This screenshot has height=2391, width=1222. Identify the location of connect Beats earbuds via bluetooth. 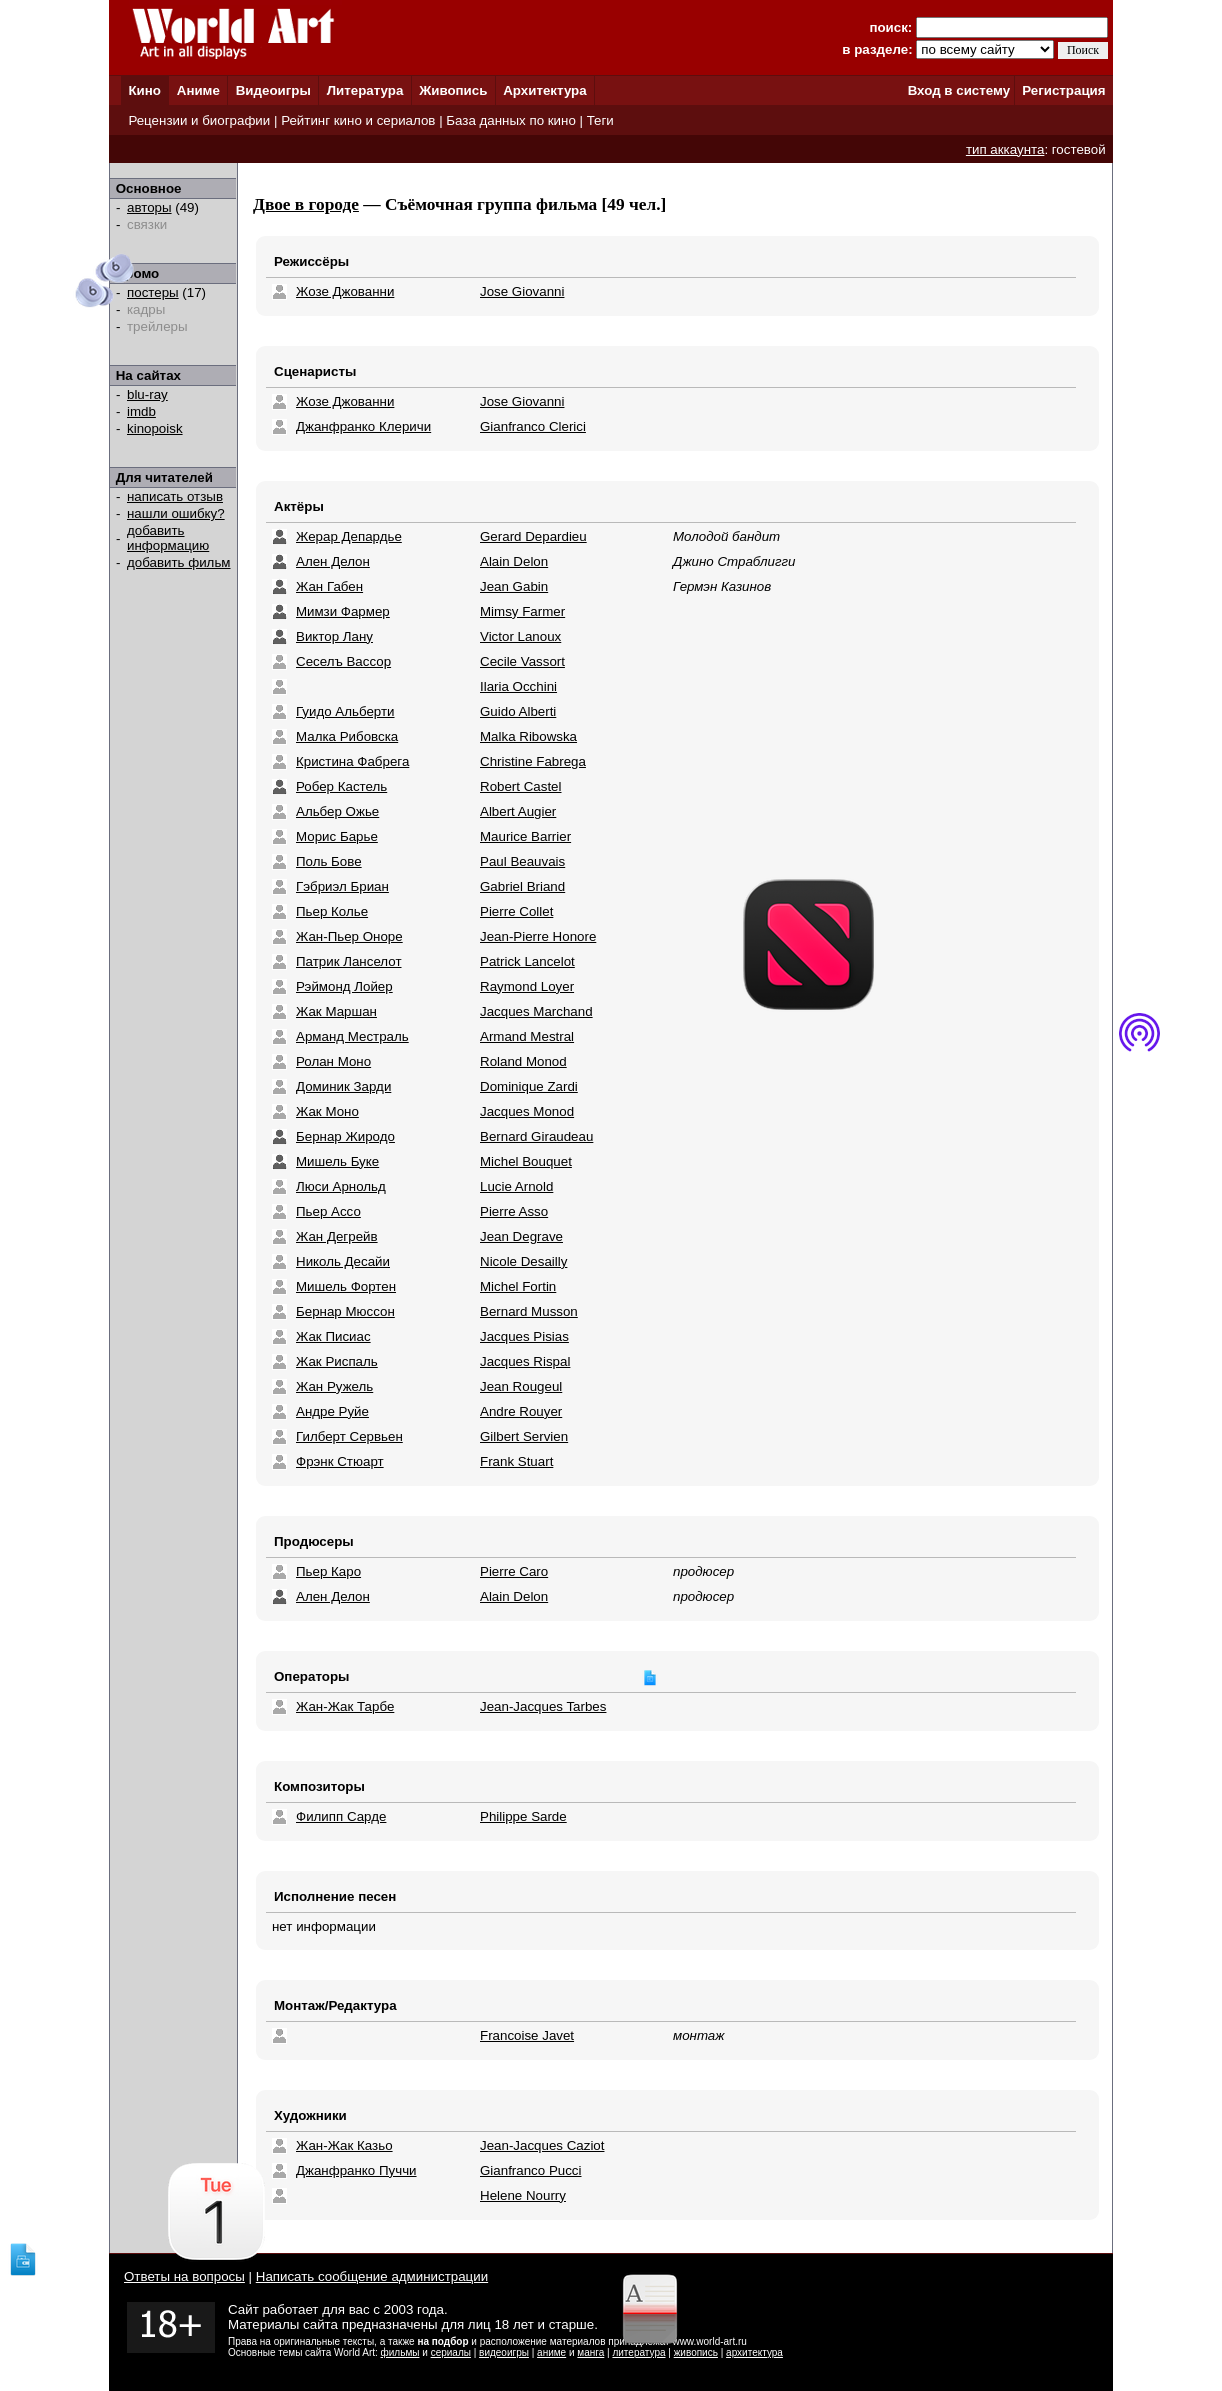
(104, 280).